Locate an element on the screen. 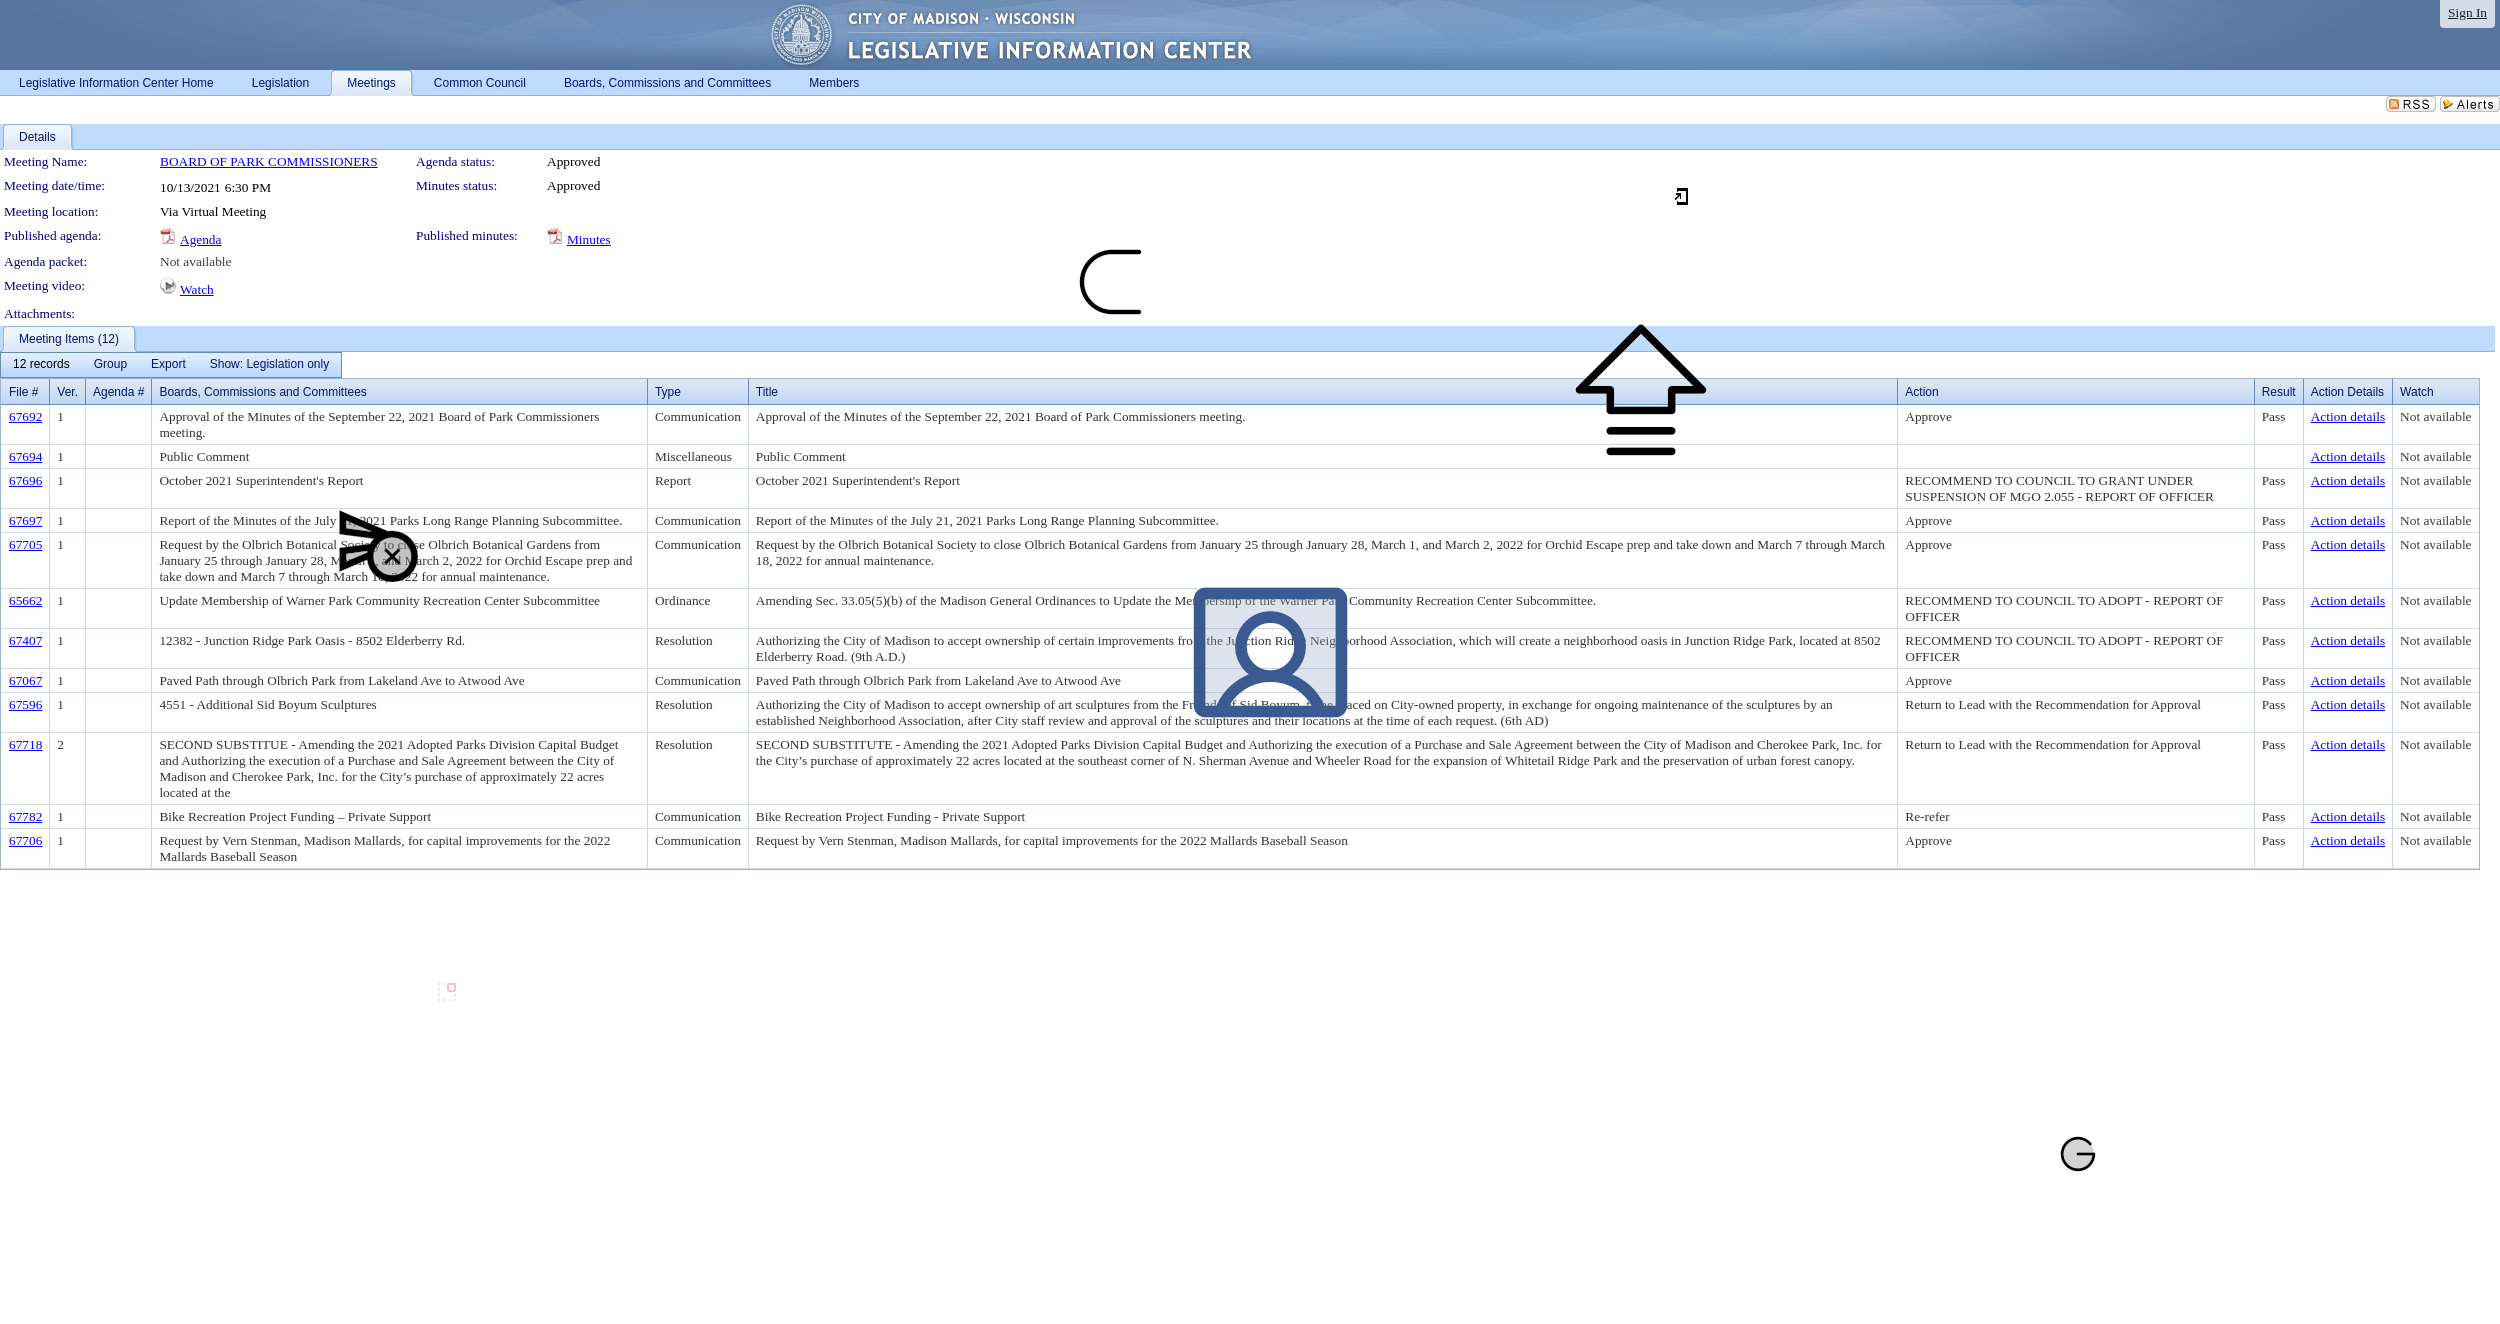  cancel a scheduled message is located at coordinates (377, 541).